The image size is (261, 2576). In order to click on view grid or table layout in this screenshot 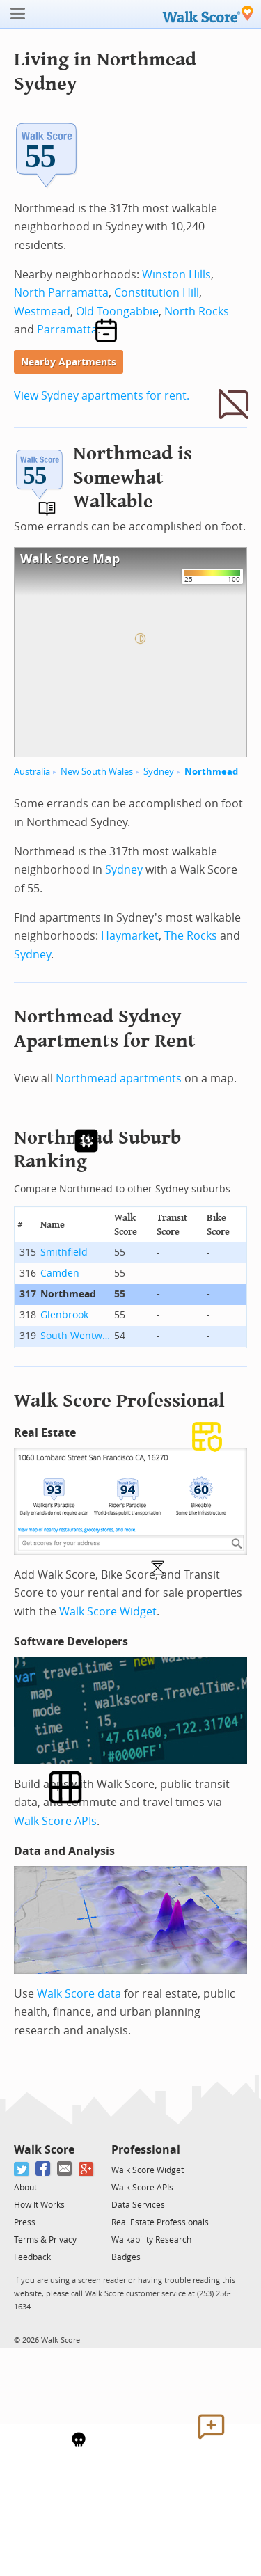, I will do `click(86, 1141)`.